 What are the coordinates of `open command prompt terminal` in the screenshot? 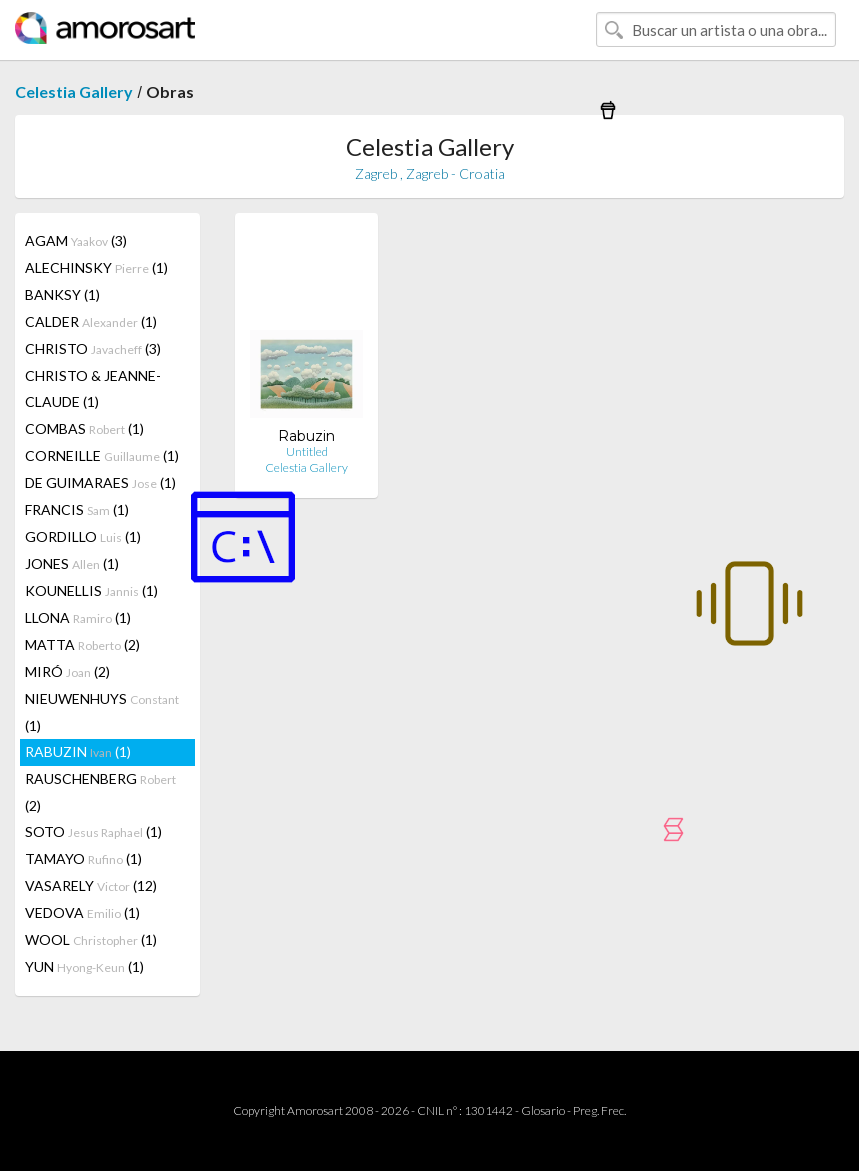 It's located at (243, 537).